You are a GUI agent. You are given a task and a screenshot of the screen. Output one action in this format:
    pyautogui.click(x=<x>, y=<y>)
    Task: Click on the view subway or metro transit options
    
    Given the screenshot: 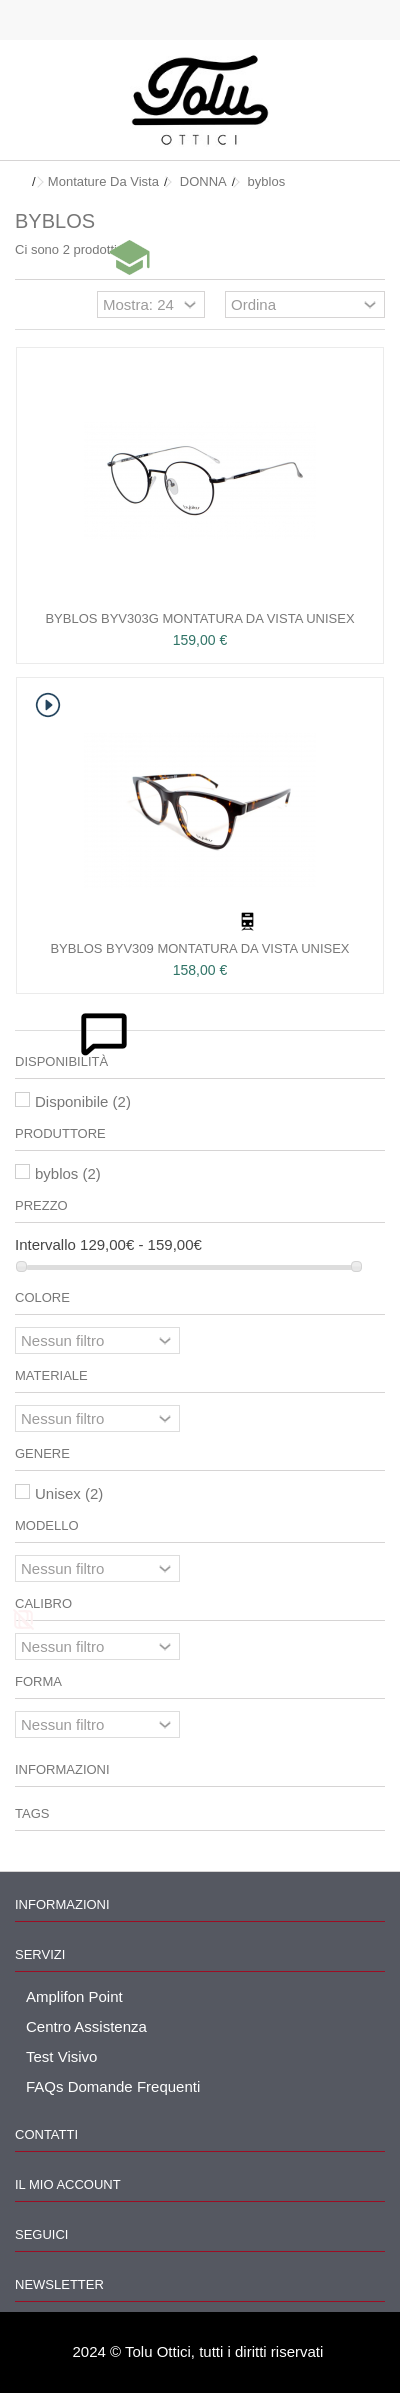 What is the action you would take?
    pyautogui.click(x=247, y=921)
    